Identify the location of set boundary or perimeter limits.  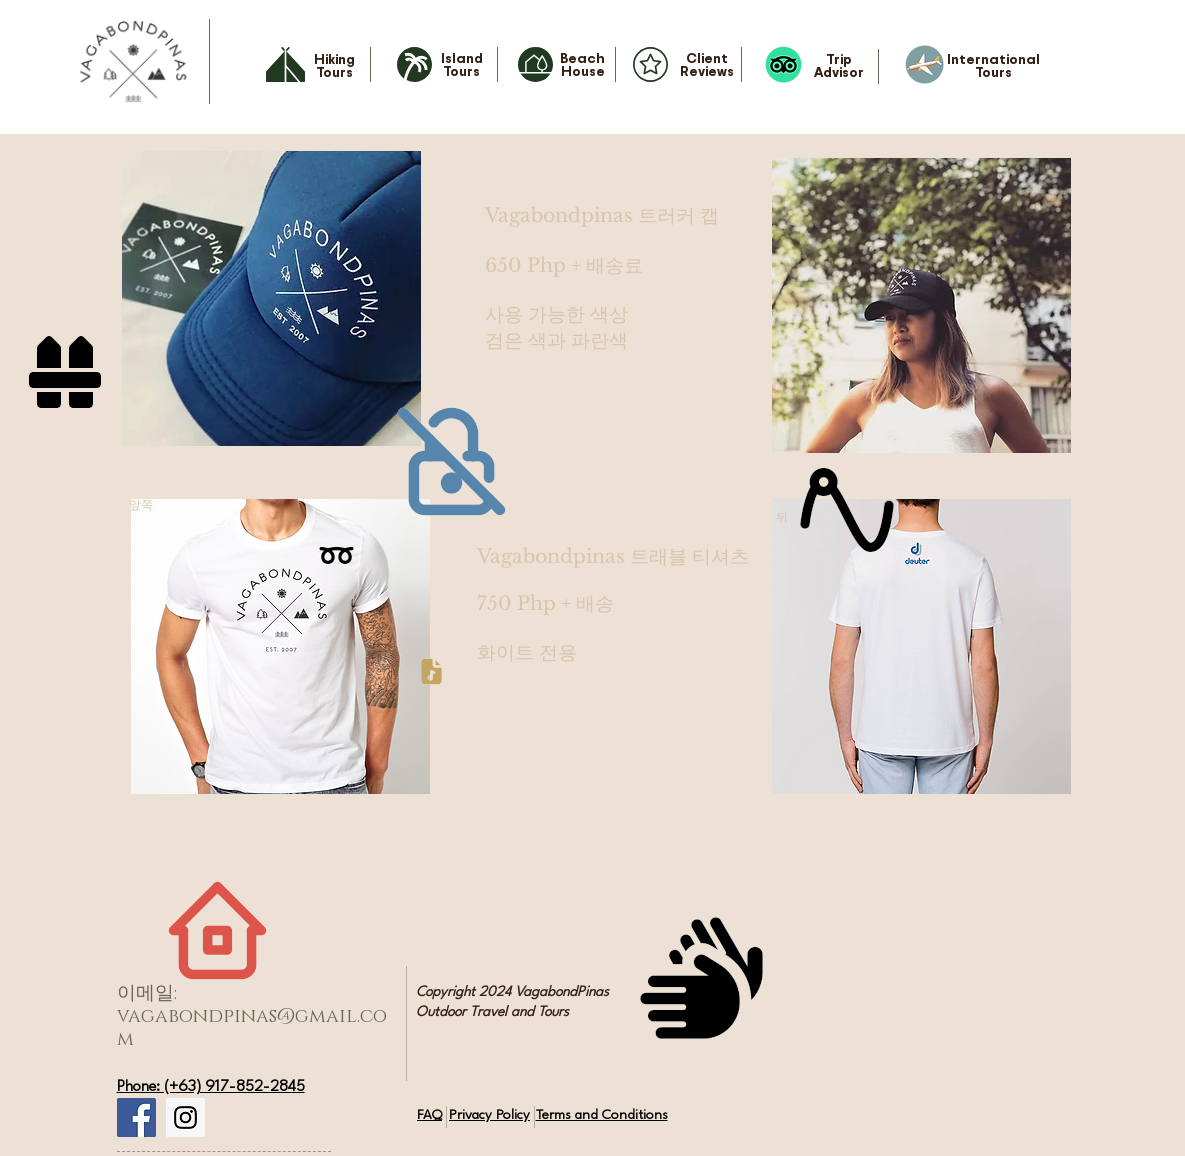
(65, 372).